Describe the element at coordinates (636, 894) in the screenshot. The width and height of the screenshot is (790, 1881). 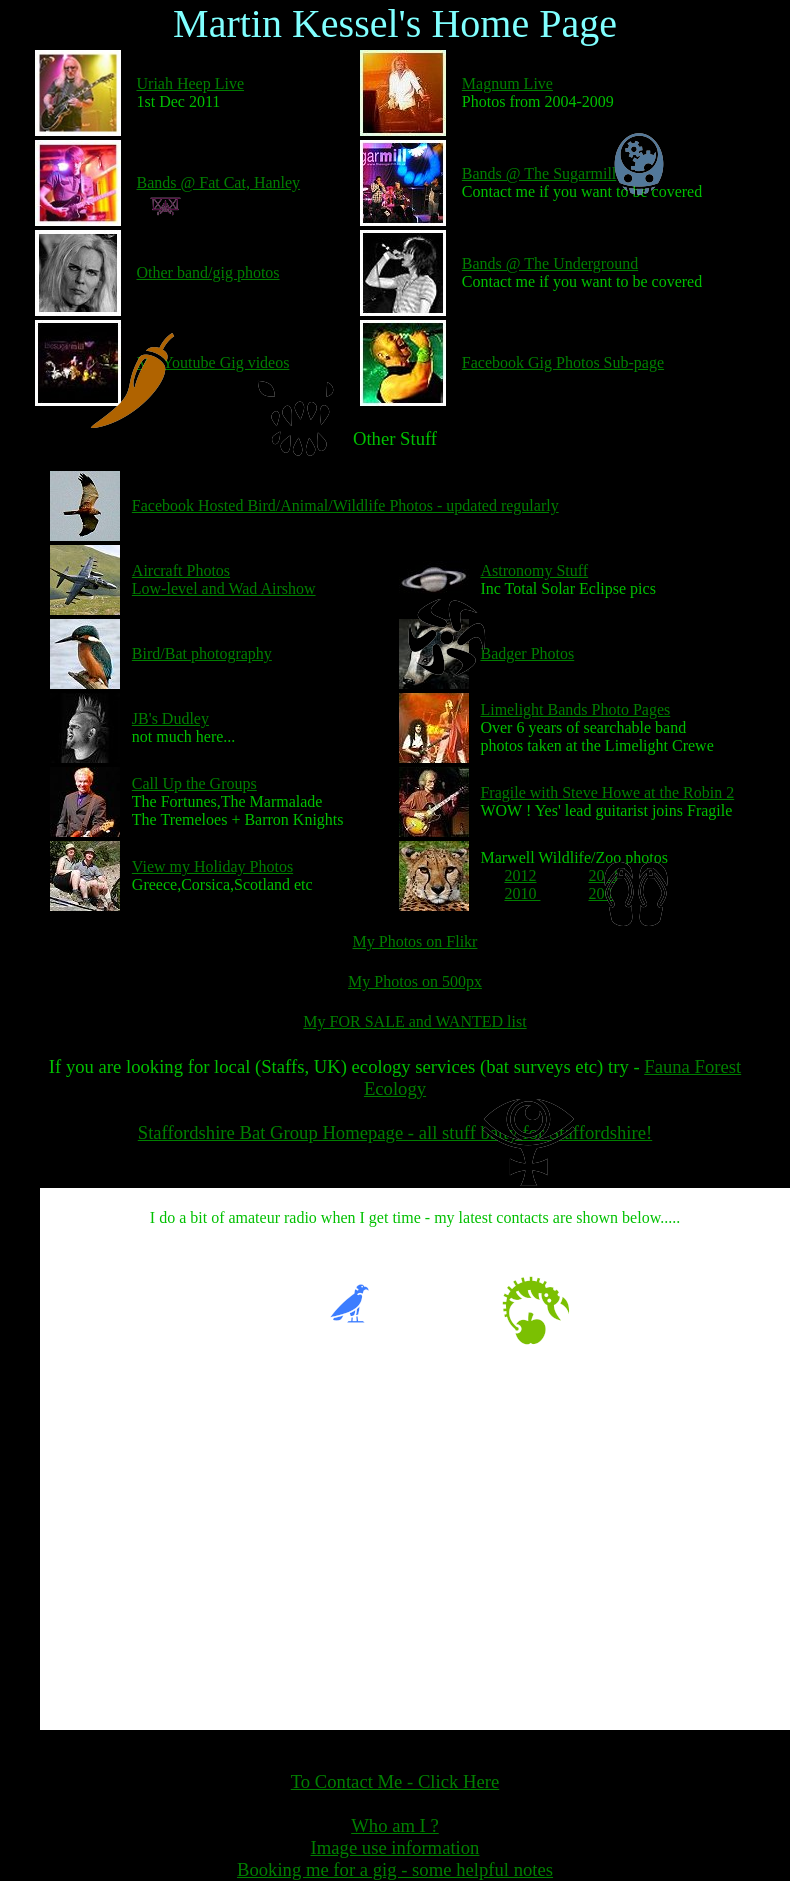
I see `browse beach or summer-related content` at that location.